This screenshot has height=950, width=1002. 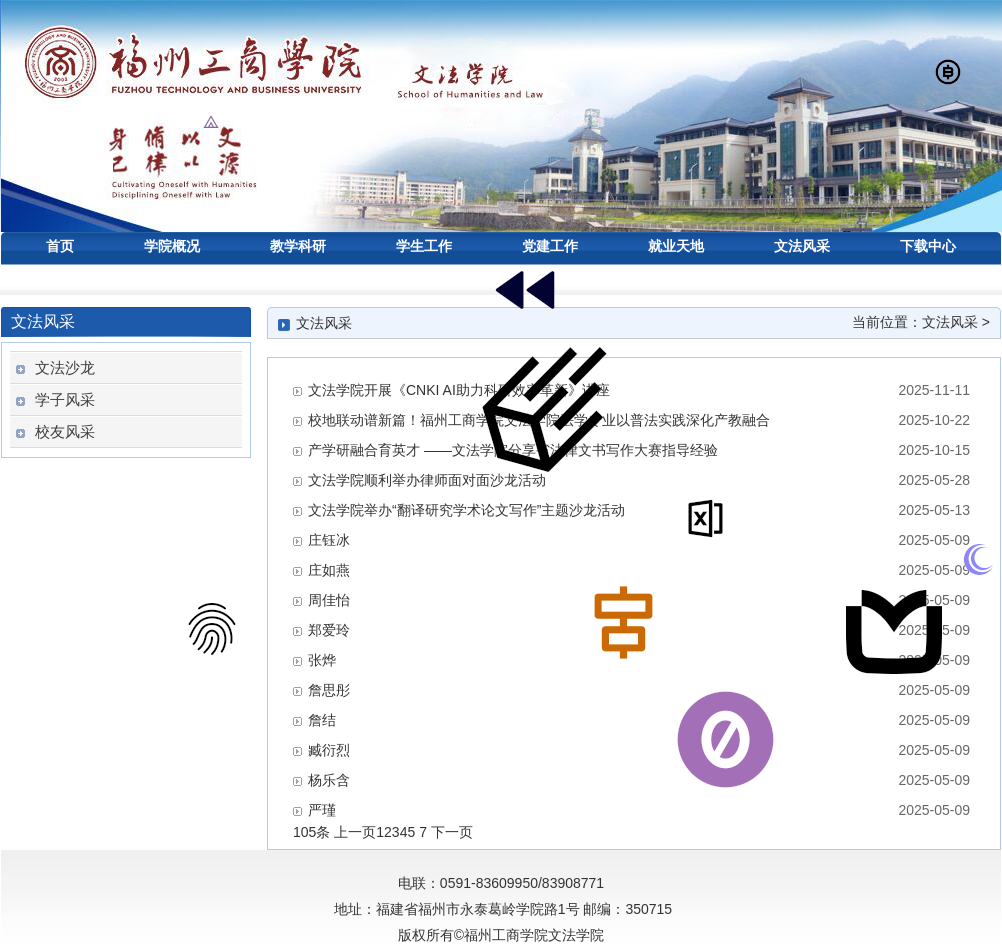 What do you see at coordinates (948, 72) in the screenshot?
I see `access bitcoin wallet or cryptocurrency features` at bounding box center [948, 72].